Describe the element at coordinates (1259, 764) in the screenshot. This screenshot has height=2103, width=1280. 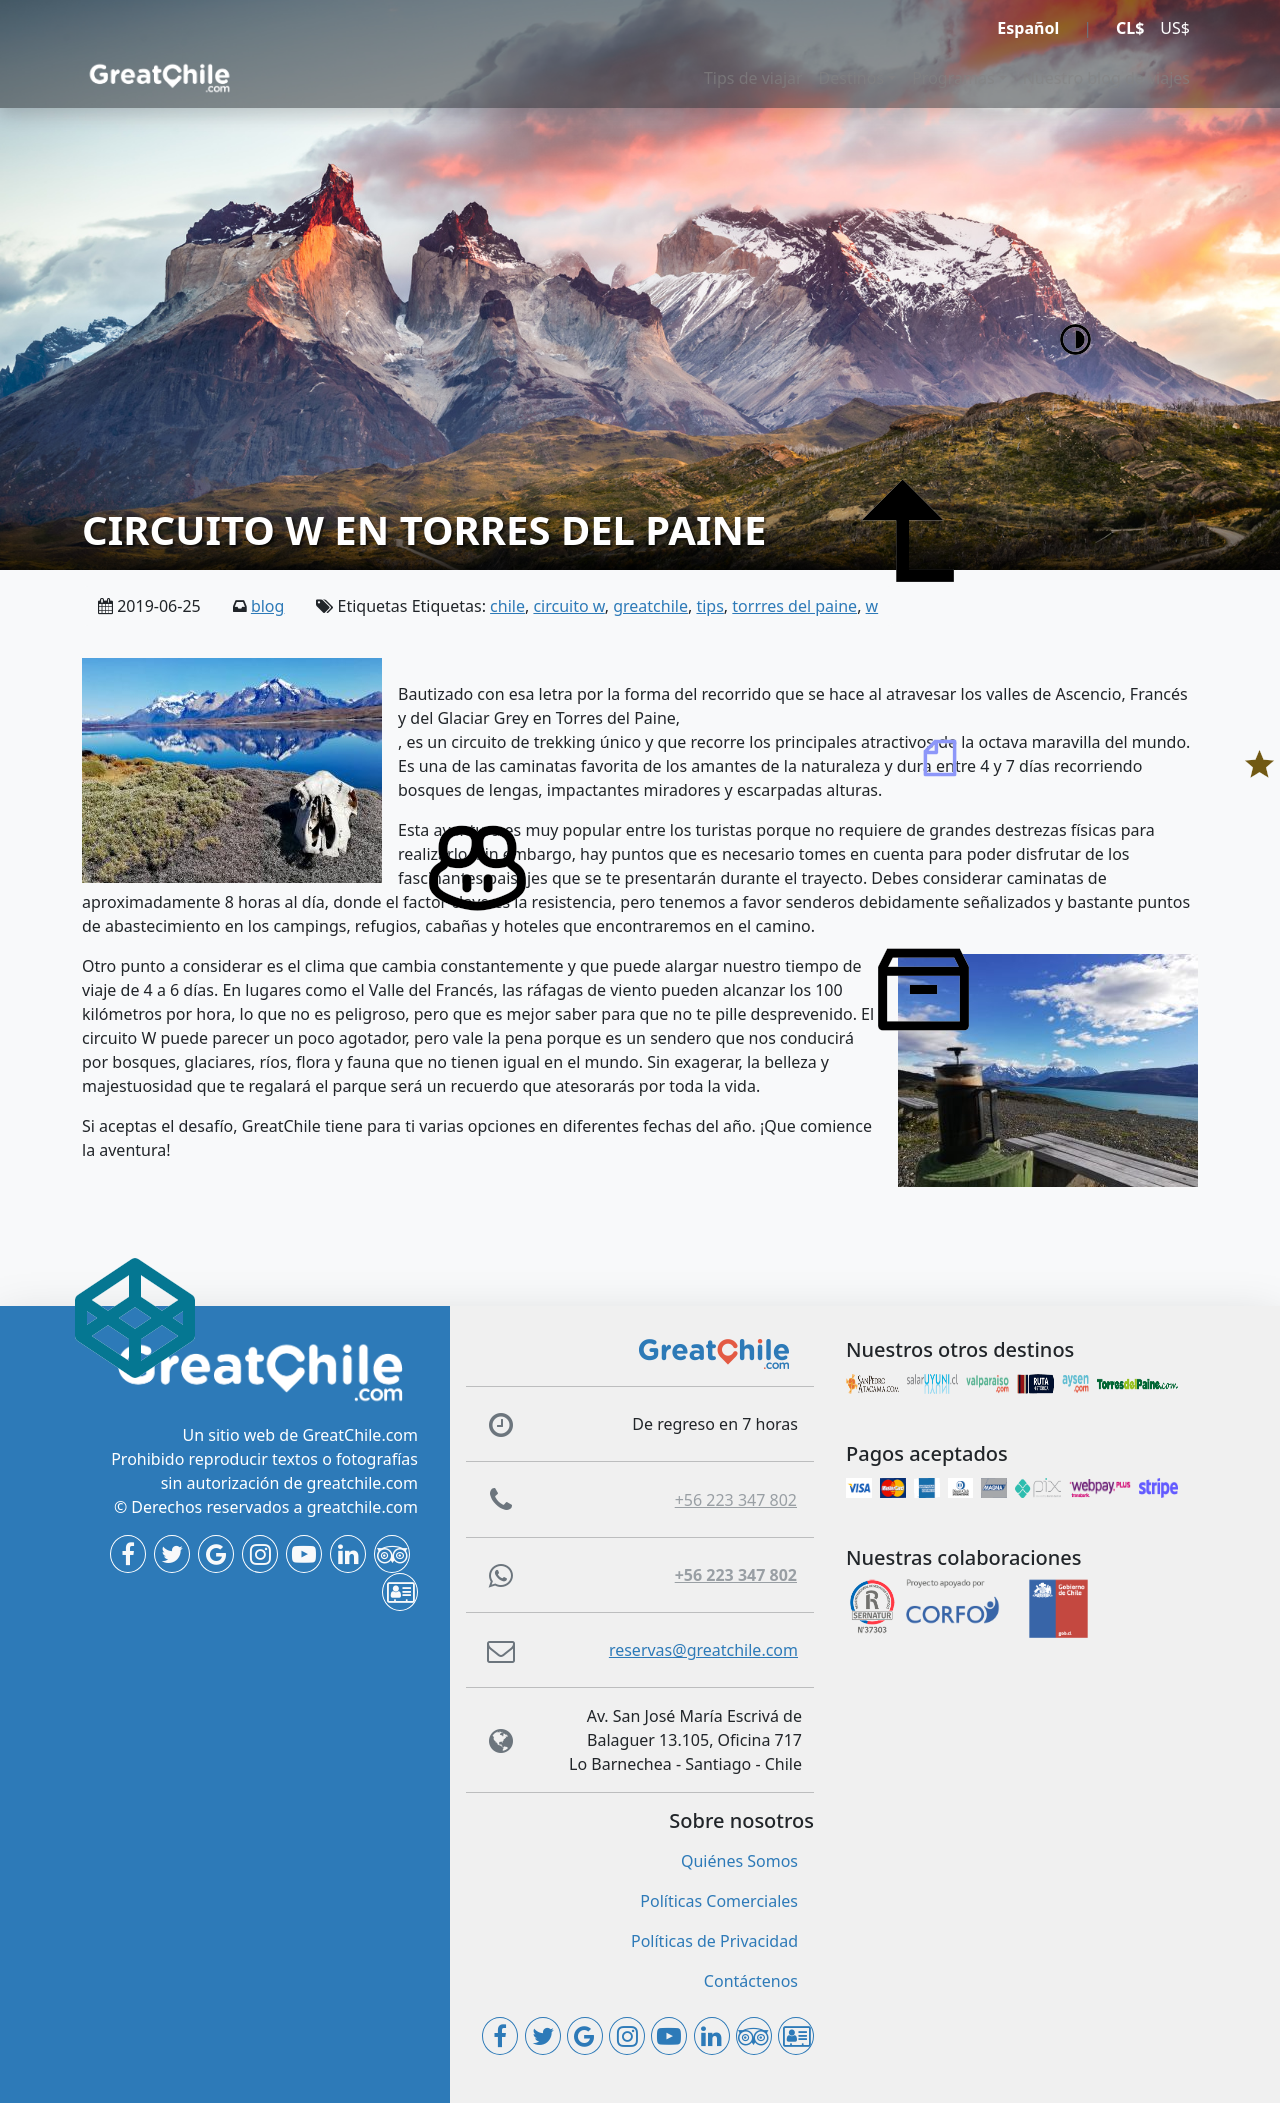
I see `mark item as favorite` at that location.